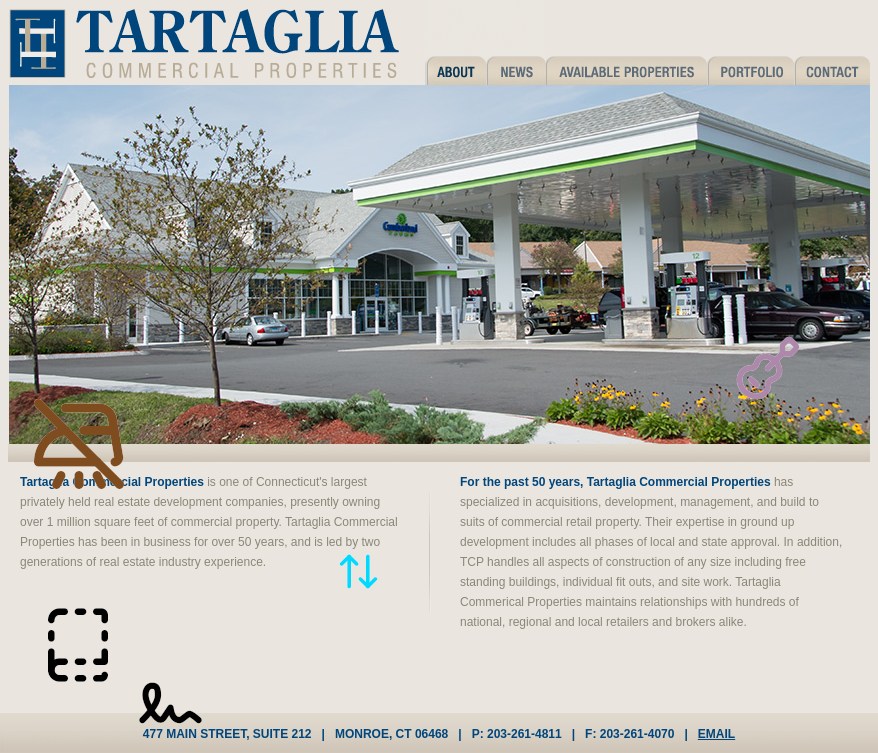 The width and height of the screenshot is (878, 753). Describe the element at coordinates (768, 368) in the screenshot. I see `access music or instrument settings` at that location.